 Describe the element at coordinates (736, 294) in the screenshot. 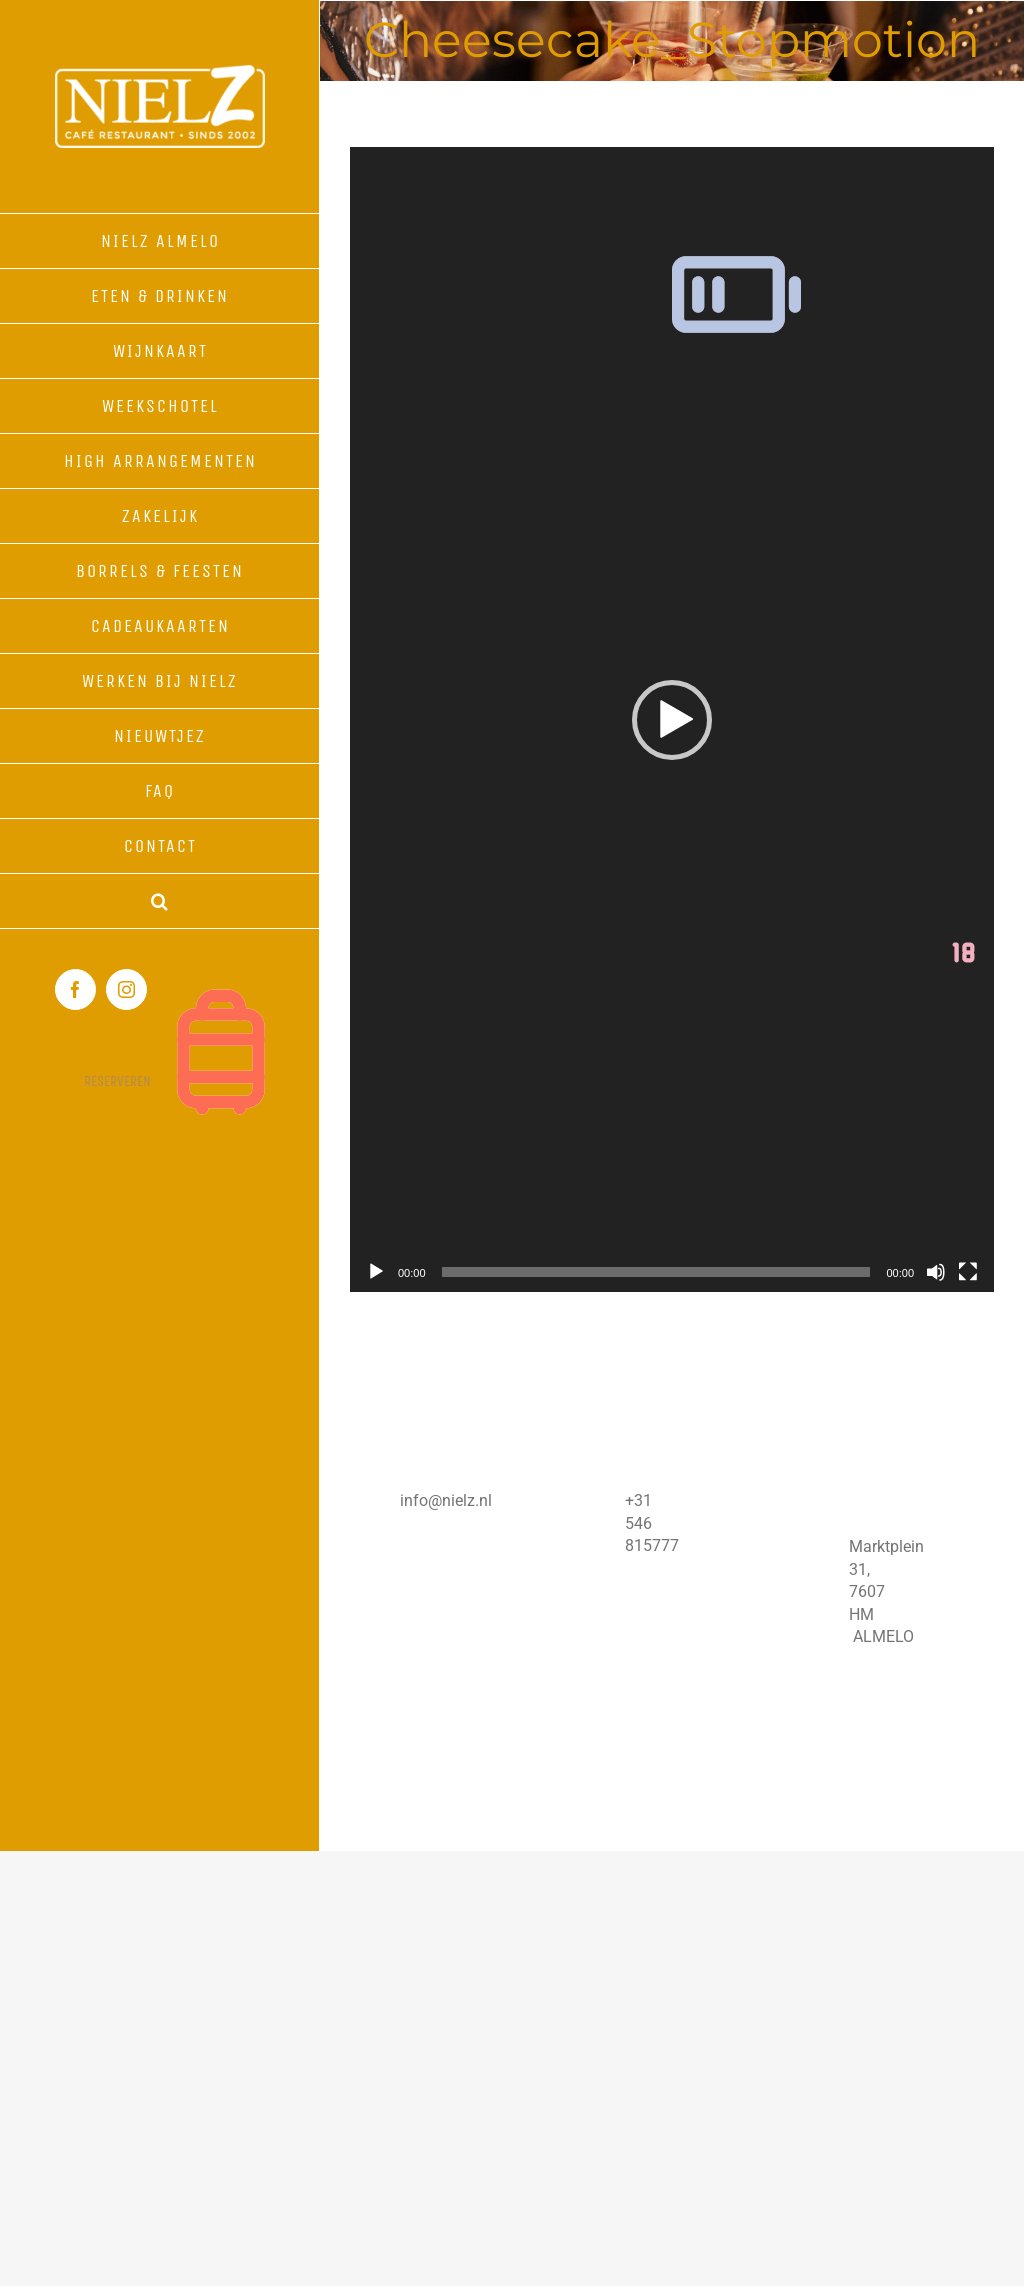

I see `indicates medium battery level` at that location.